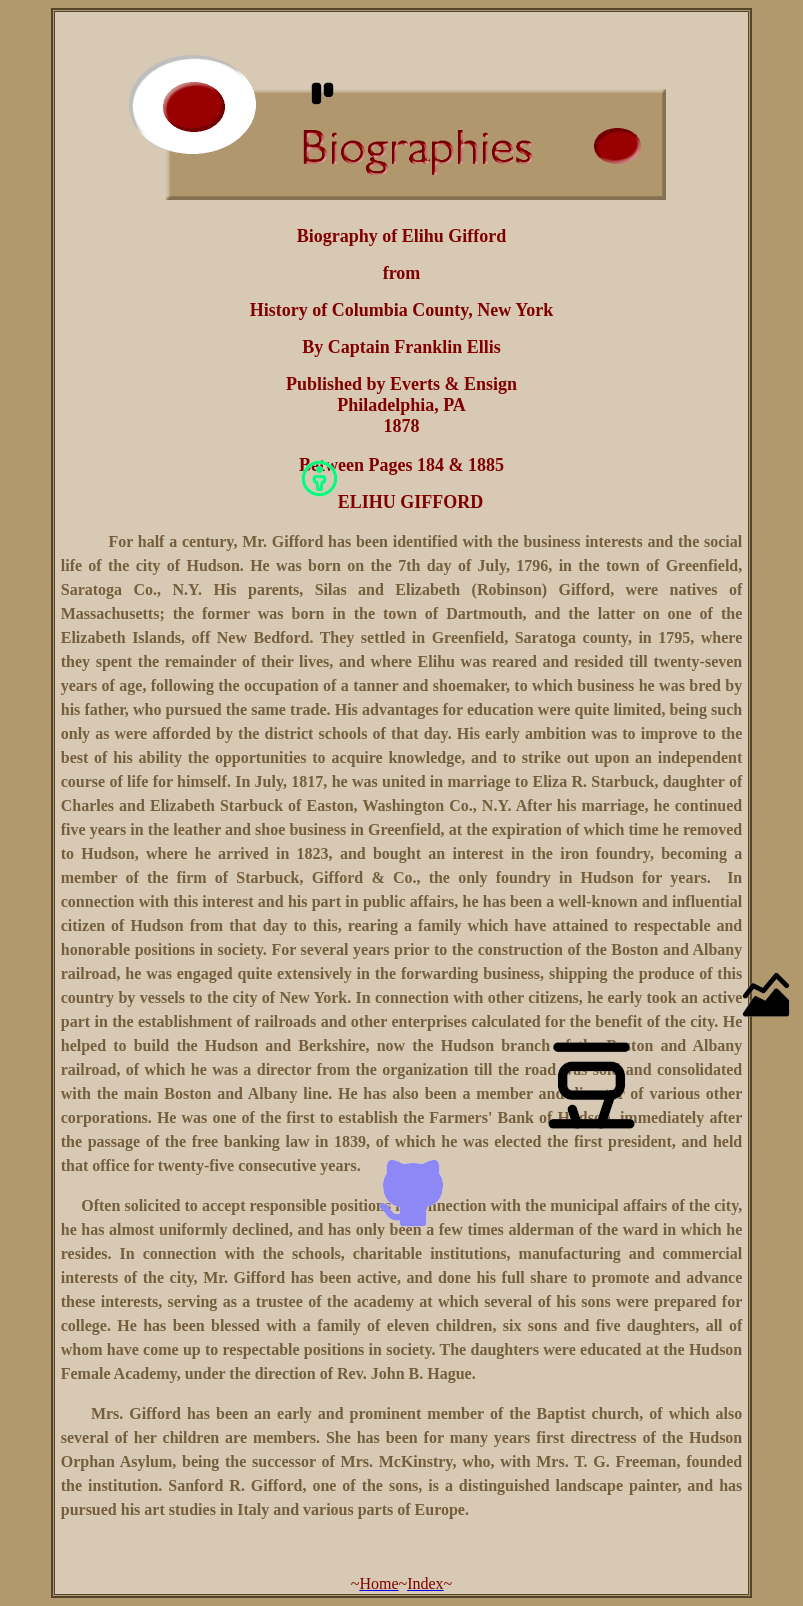 The width and height of the screenshot is (803, 1606). I want to click on open Douban app, so click(591, 1085).